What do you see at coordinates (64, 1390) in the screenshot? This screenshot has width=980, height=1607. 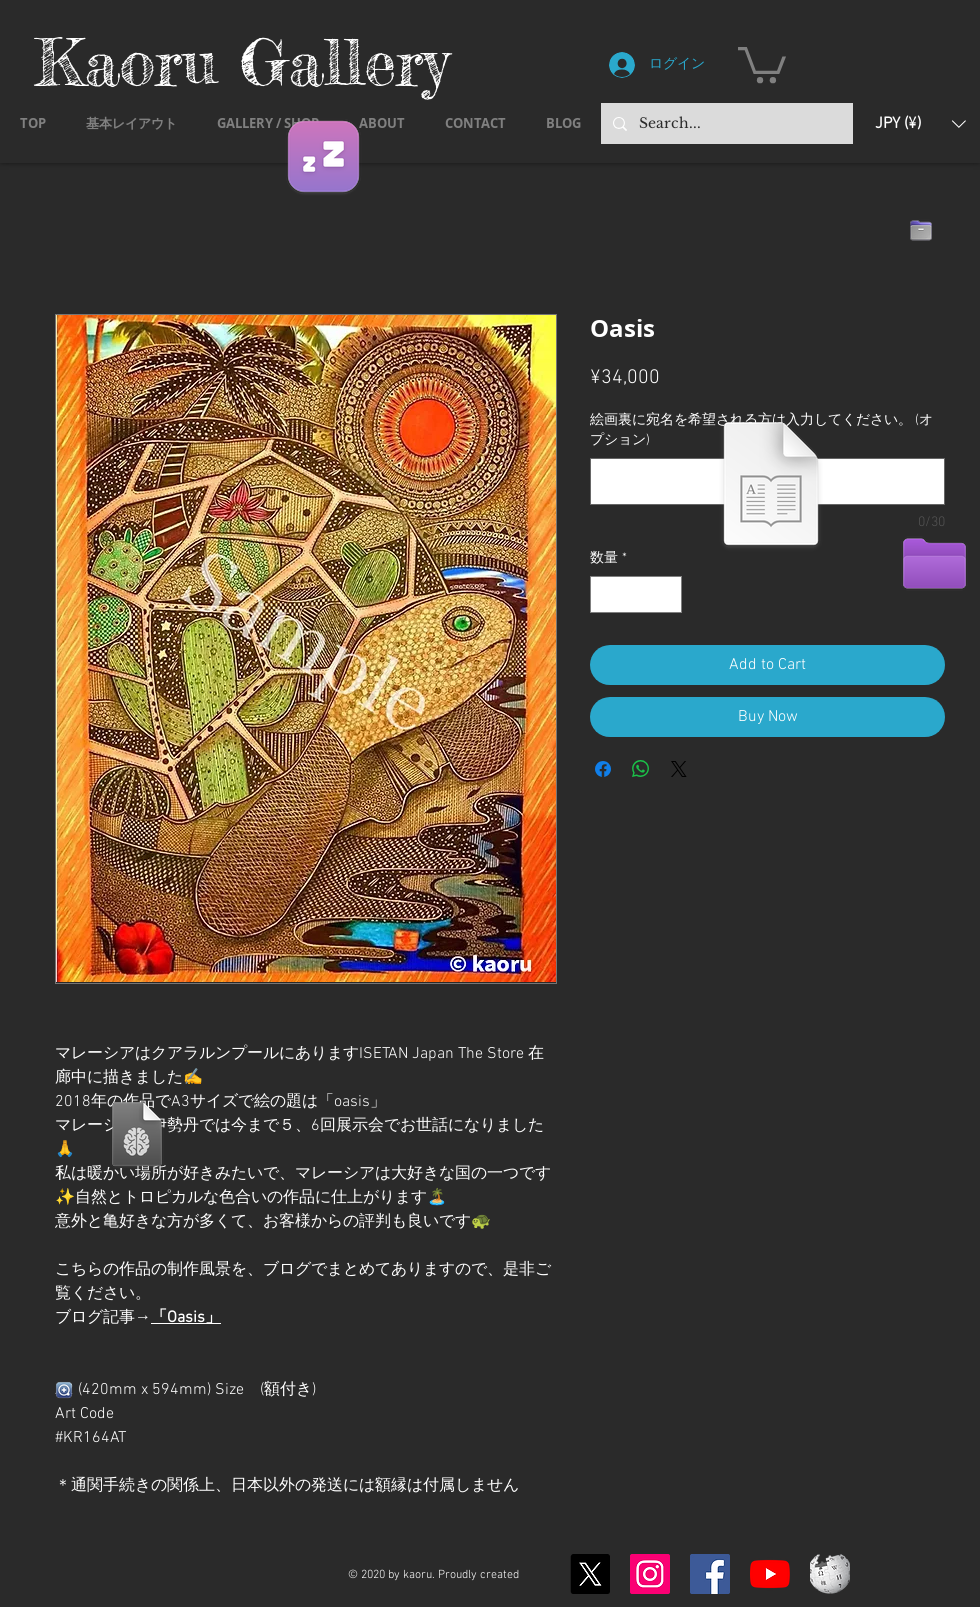 I see `open synology assistant app` at bounding box center [64, 1390].